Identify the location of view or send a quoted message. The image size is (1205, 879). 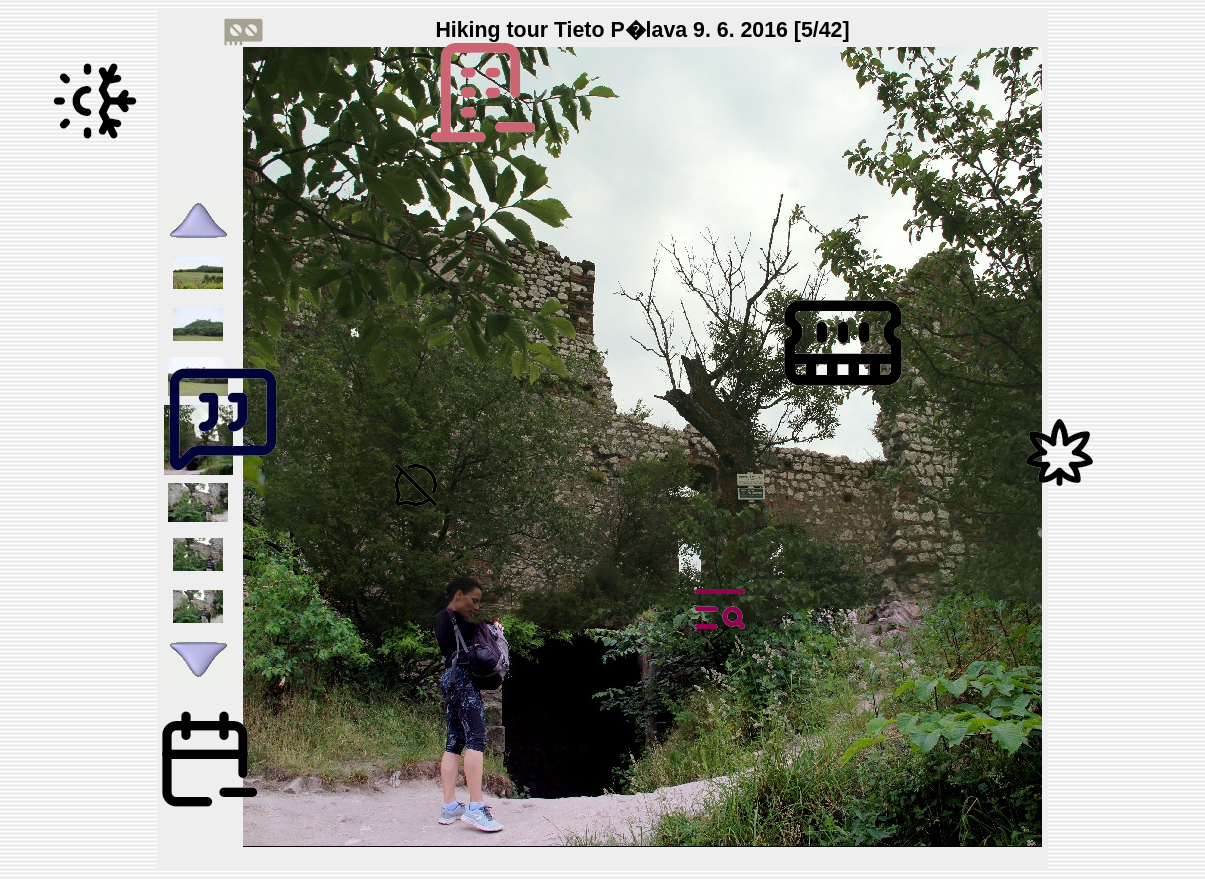
(223, 417).